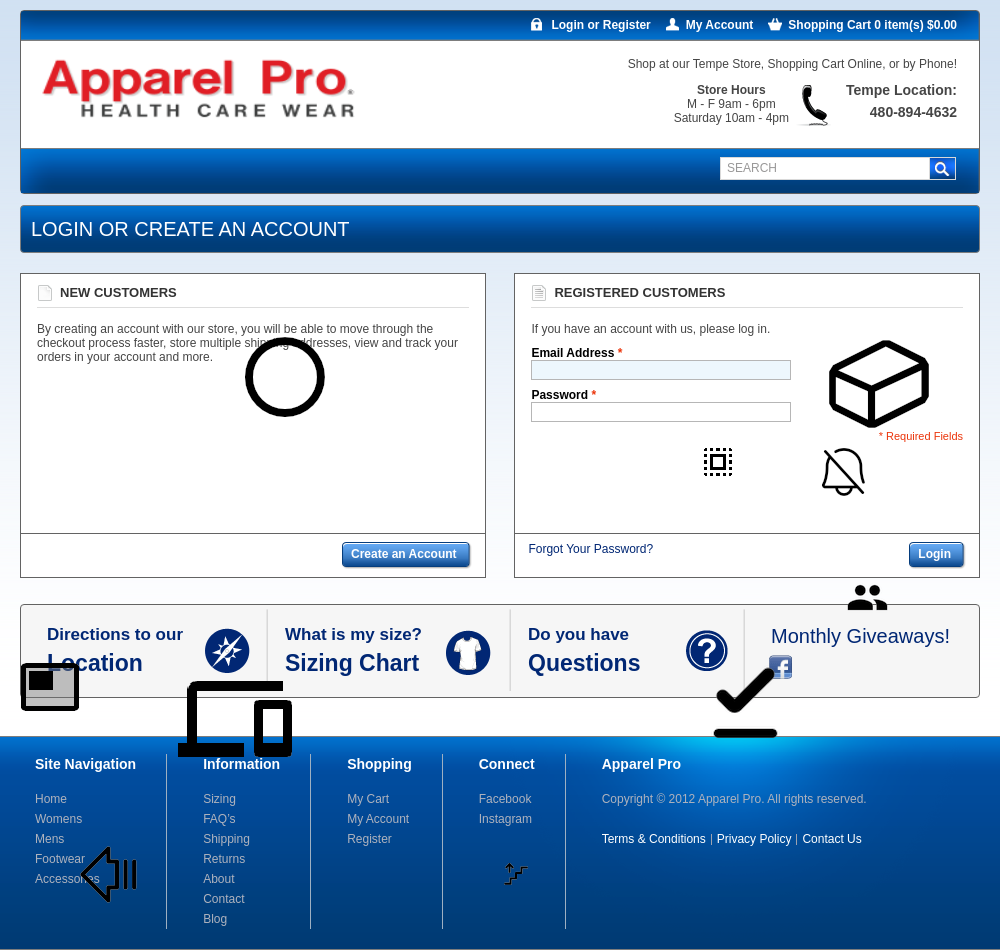 The width and height of the screenshot is (1000, 950). I want to click on download complete, so click(745, 701).